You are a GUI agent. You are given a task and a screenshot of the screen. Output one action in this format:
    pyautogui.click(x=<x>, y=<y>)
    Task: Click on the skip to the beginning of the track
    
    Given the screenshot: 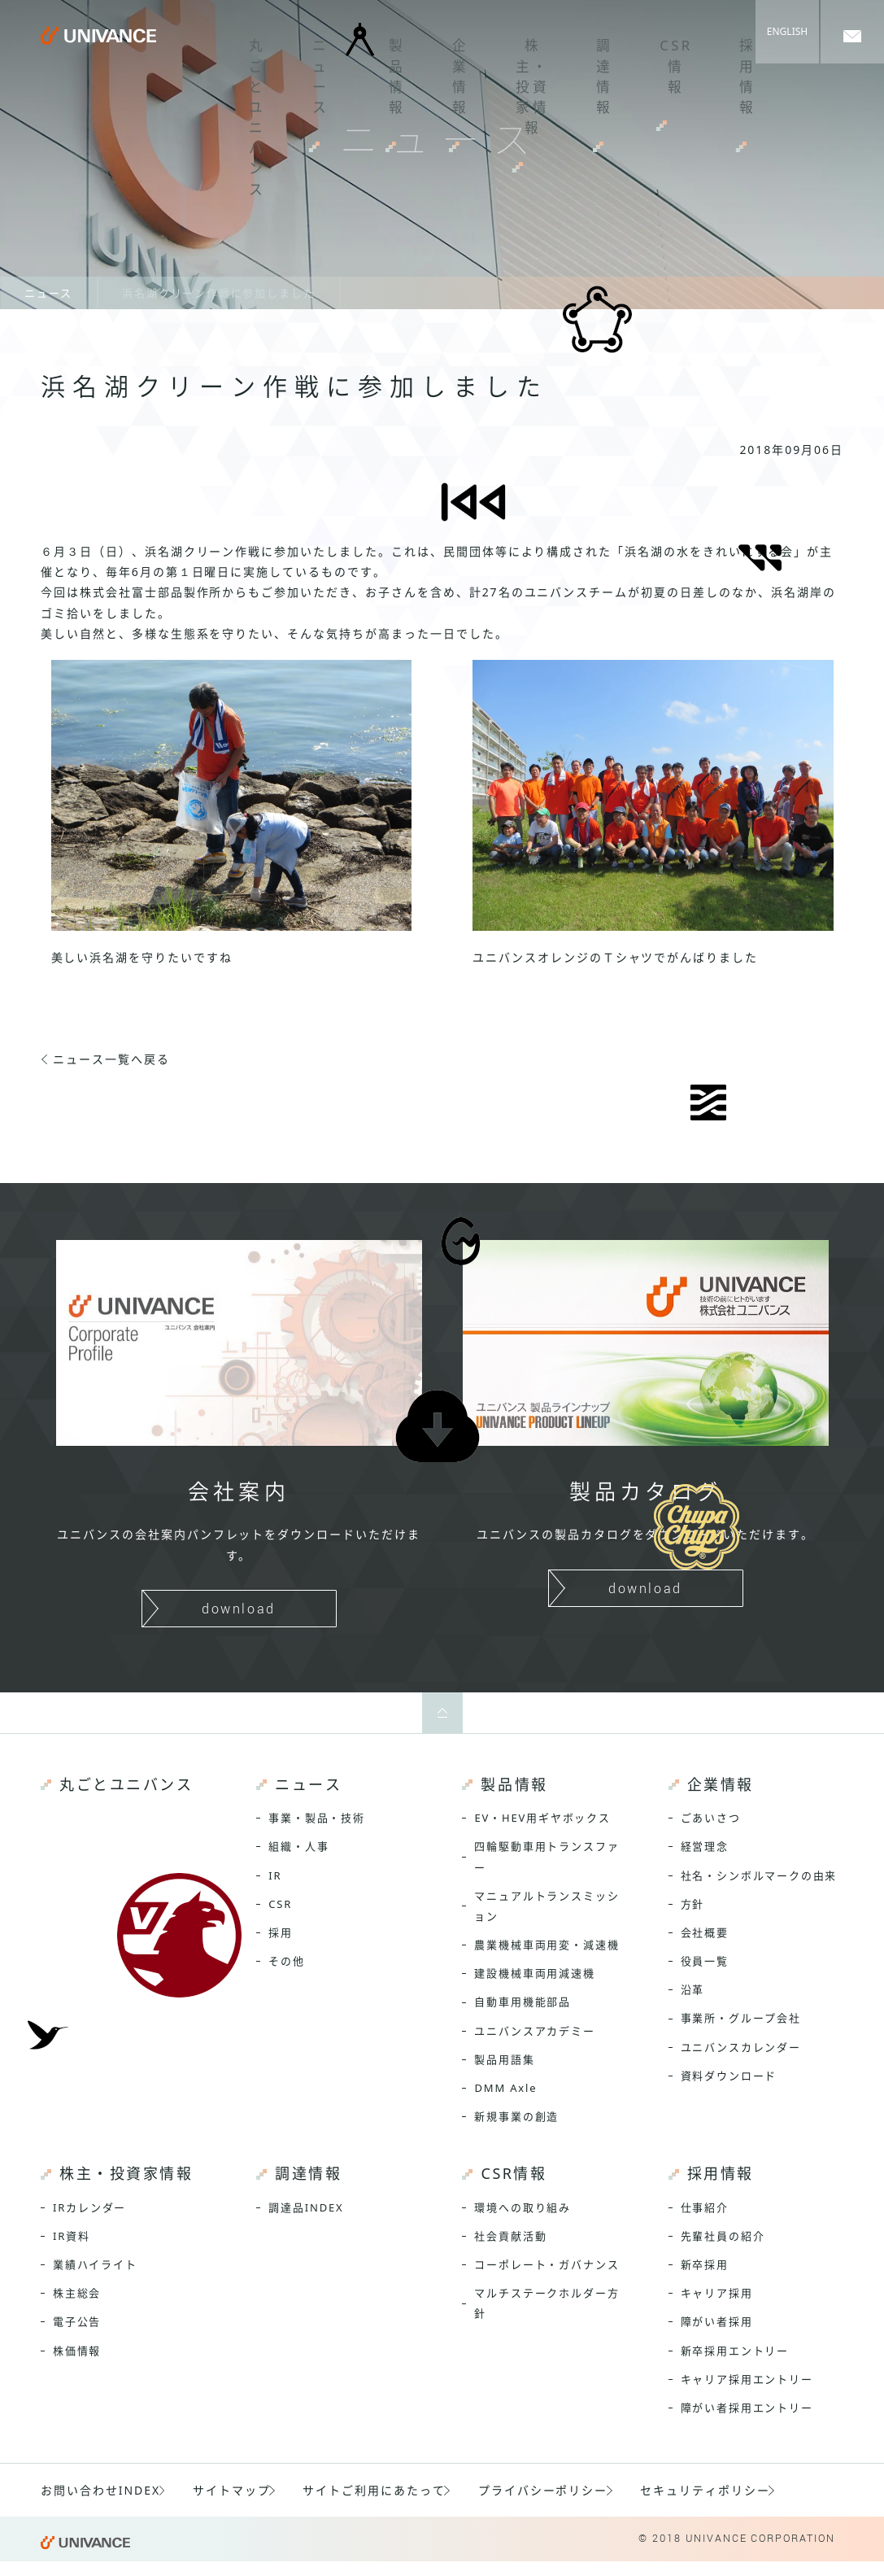 What is the action you would take?
    pyautogui.click(x=473, y=502)
    